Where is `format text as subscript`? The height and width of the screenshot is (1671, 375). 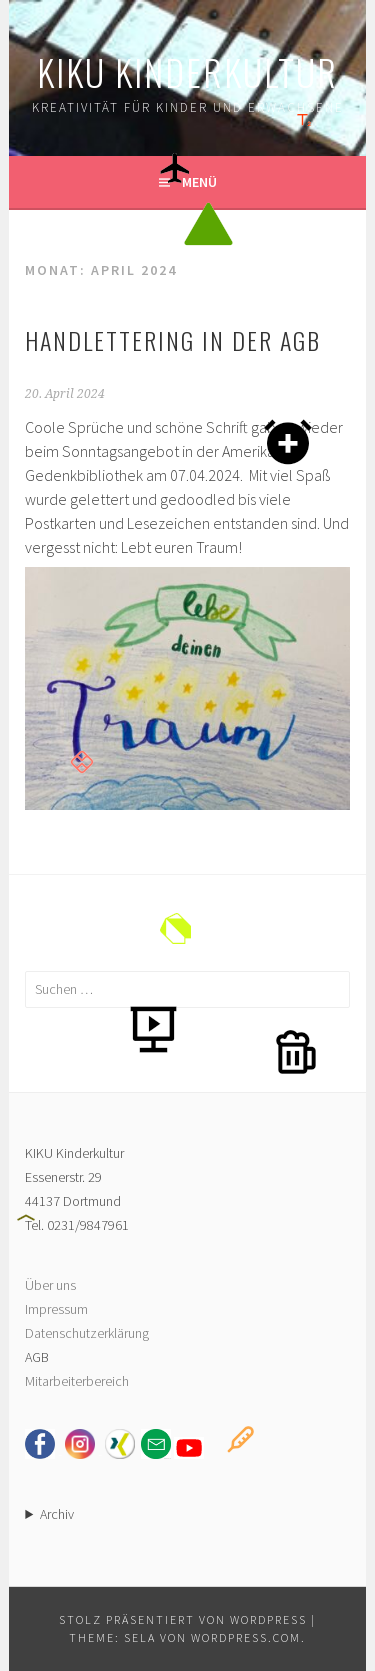
format text as subscript is located at coordinates (304, 120).